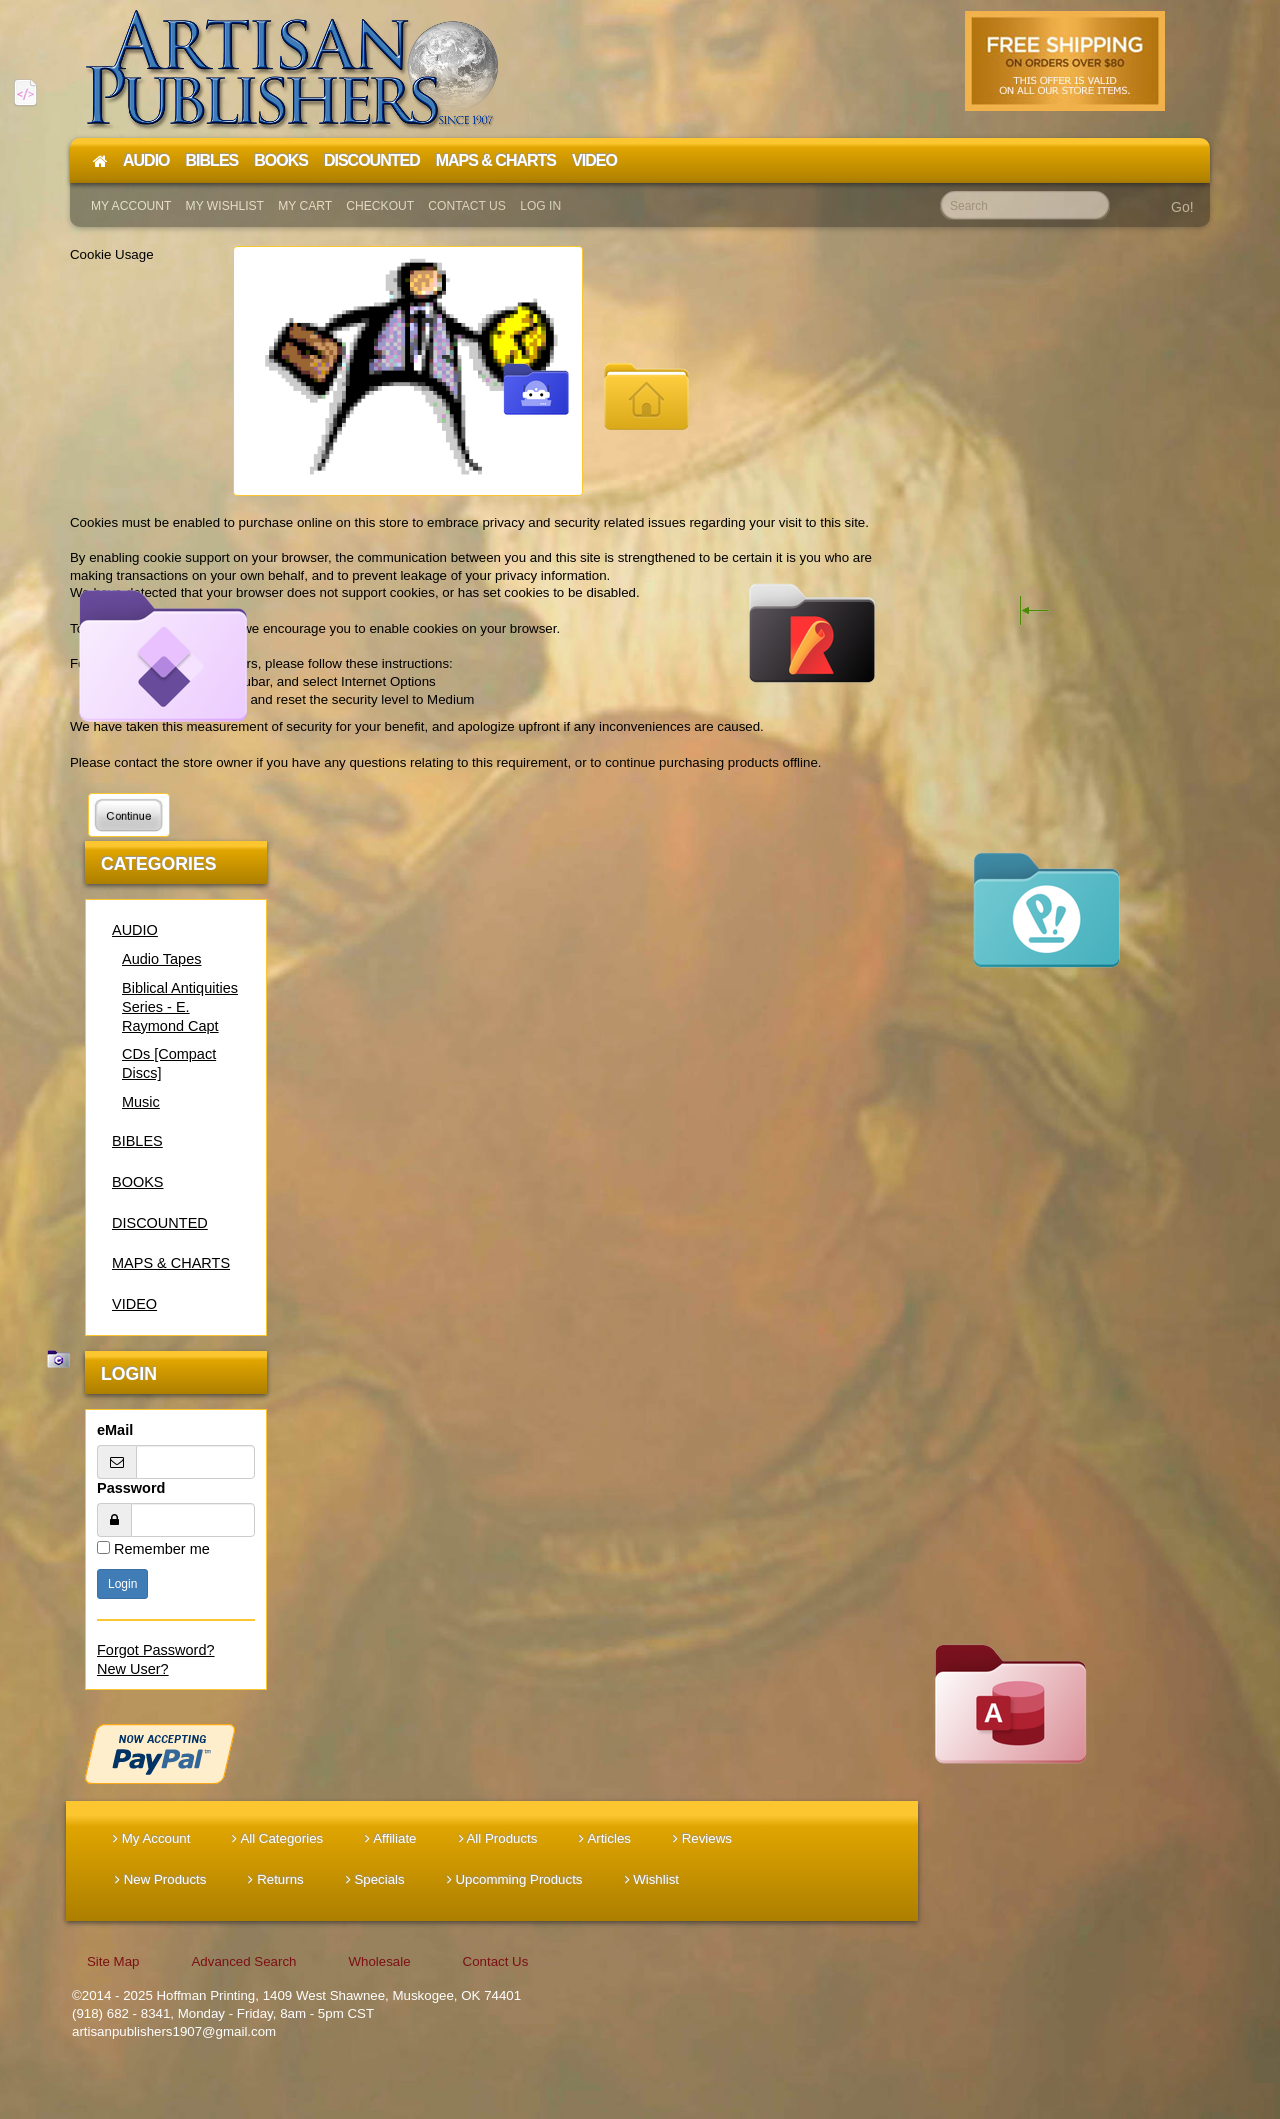 This screenshot has width=1280, height=2119. Describe the element at coordinates (536, 391) in the screenshot. I see `open folder containing discord bot files` at that location.